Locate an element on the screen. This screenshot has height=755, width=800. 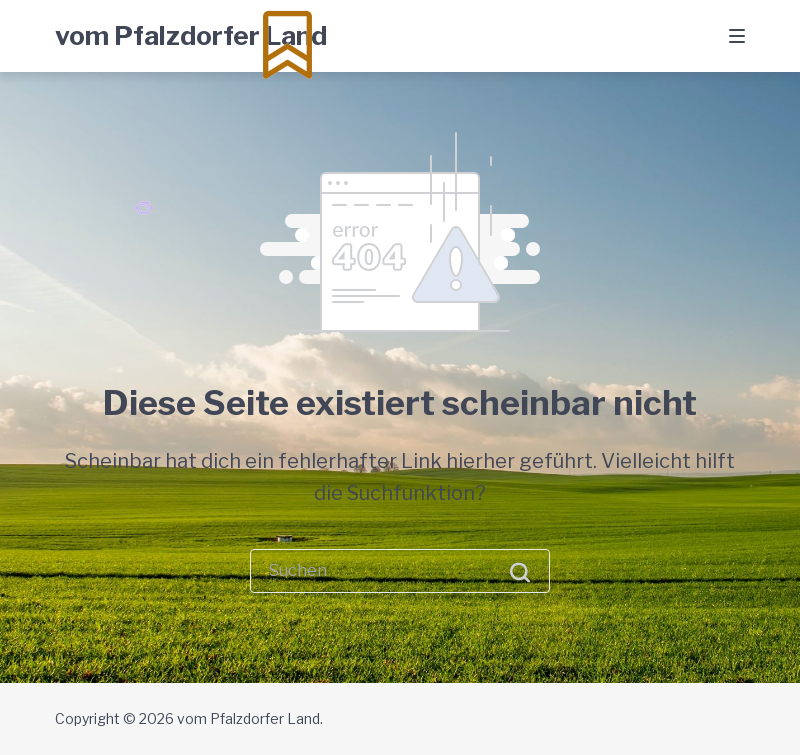
save this item for later is located at coordinates (287, 43).